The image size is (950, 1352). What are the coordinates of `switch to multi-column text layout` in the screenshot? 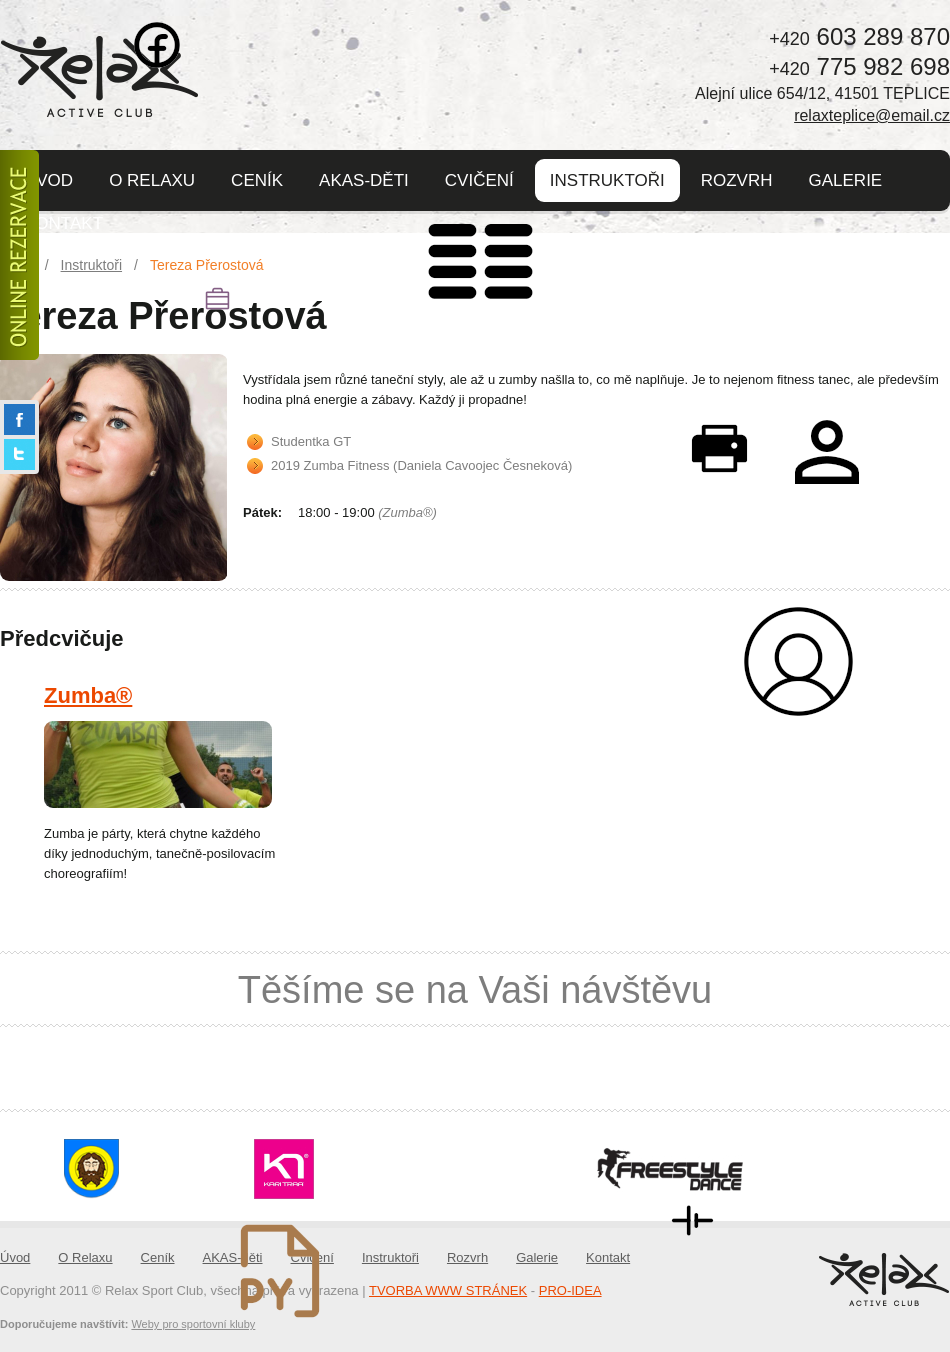 It's located at (480, 263).